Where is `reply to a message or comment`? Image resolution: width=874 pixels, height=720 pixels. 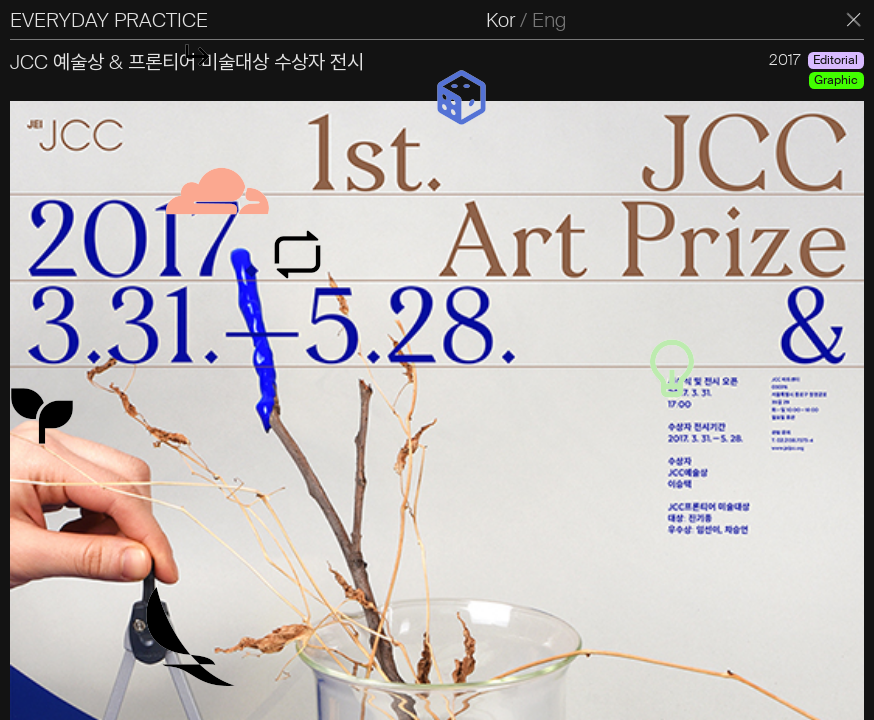
reply to a message or comment is located at coordinates (196, 55).